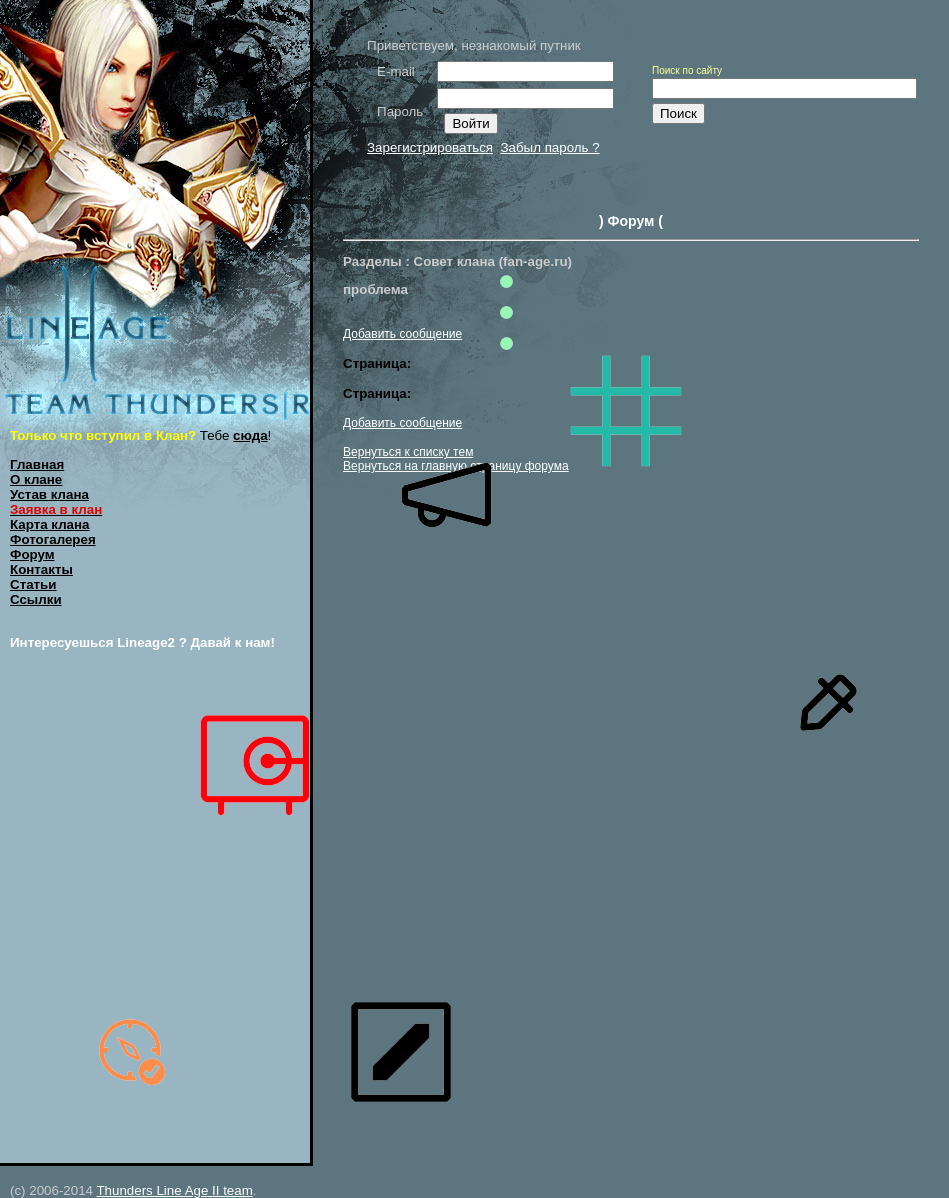 The width and height of the screenshot is (949, 1198). I want to click on active navigation or orientation mode, so click(130, 1050).